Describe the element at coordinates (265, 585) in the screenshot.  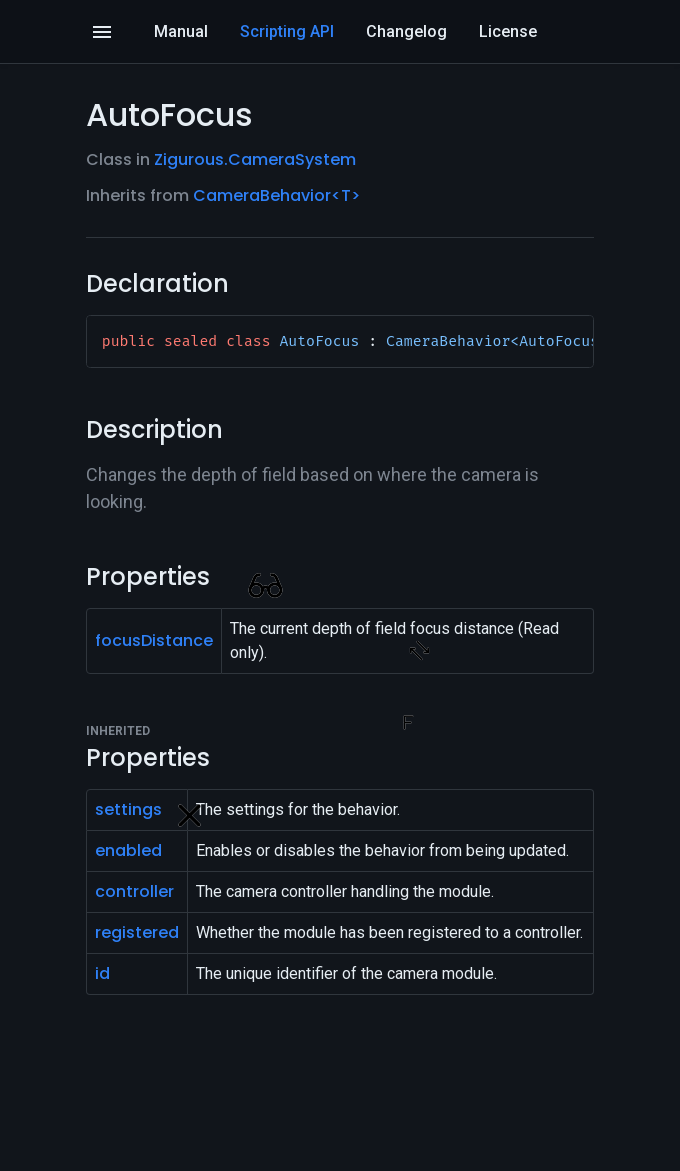
I see `enable reading mode` at that location.